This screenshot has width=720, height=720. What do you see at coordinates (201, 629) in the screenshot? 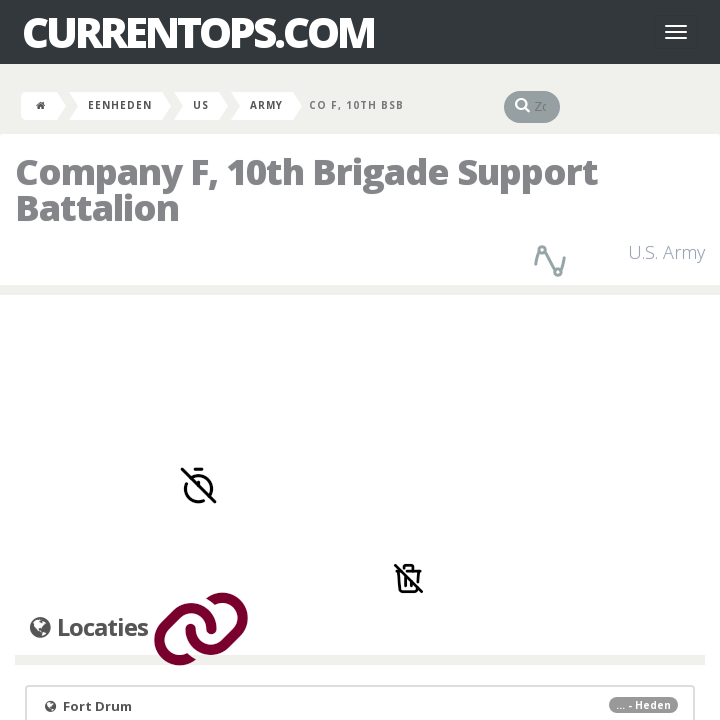
I see `copy or share a link` at bounding box center [201, 629].